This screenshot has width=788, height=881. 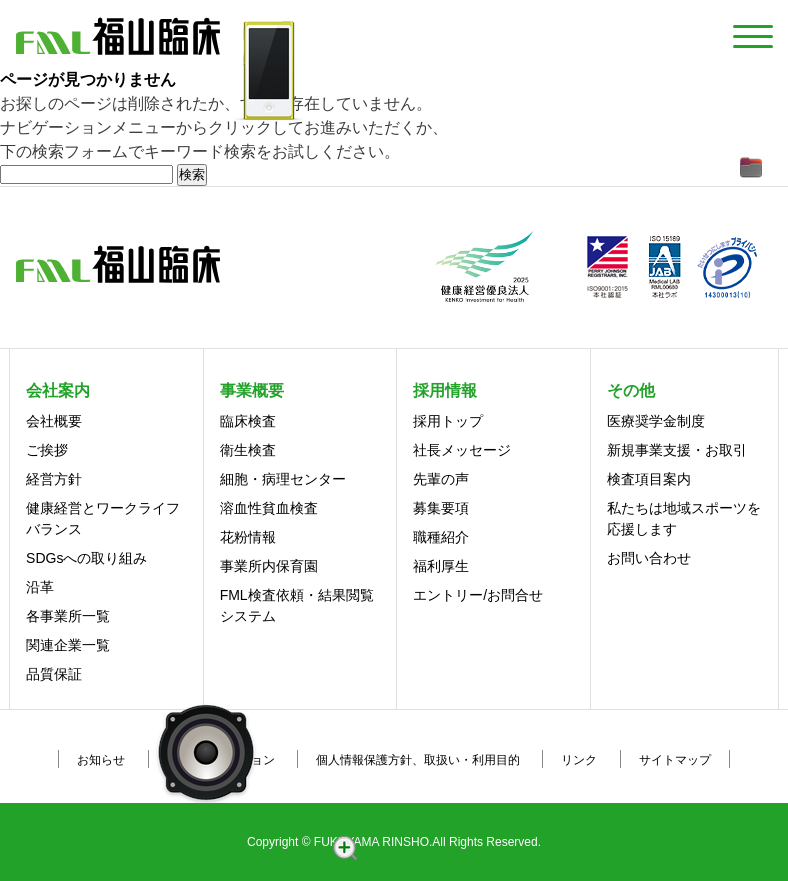 I want to click on adjust speaker or audio output volume, so click(x=206, y=752).